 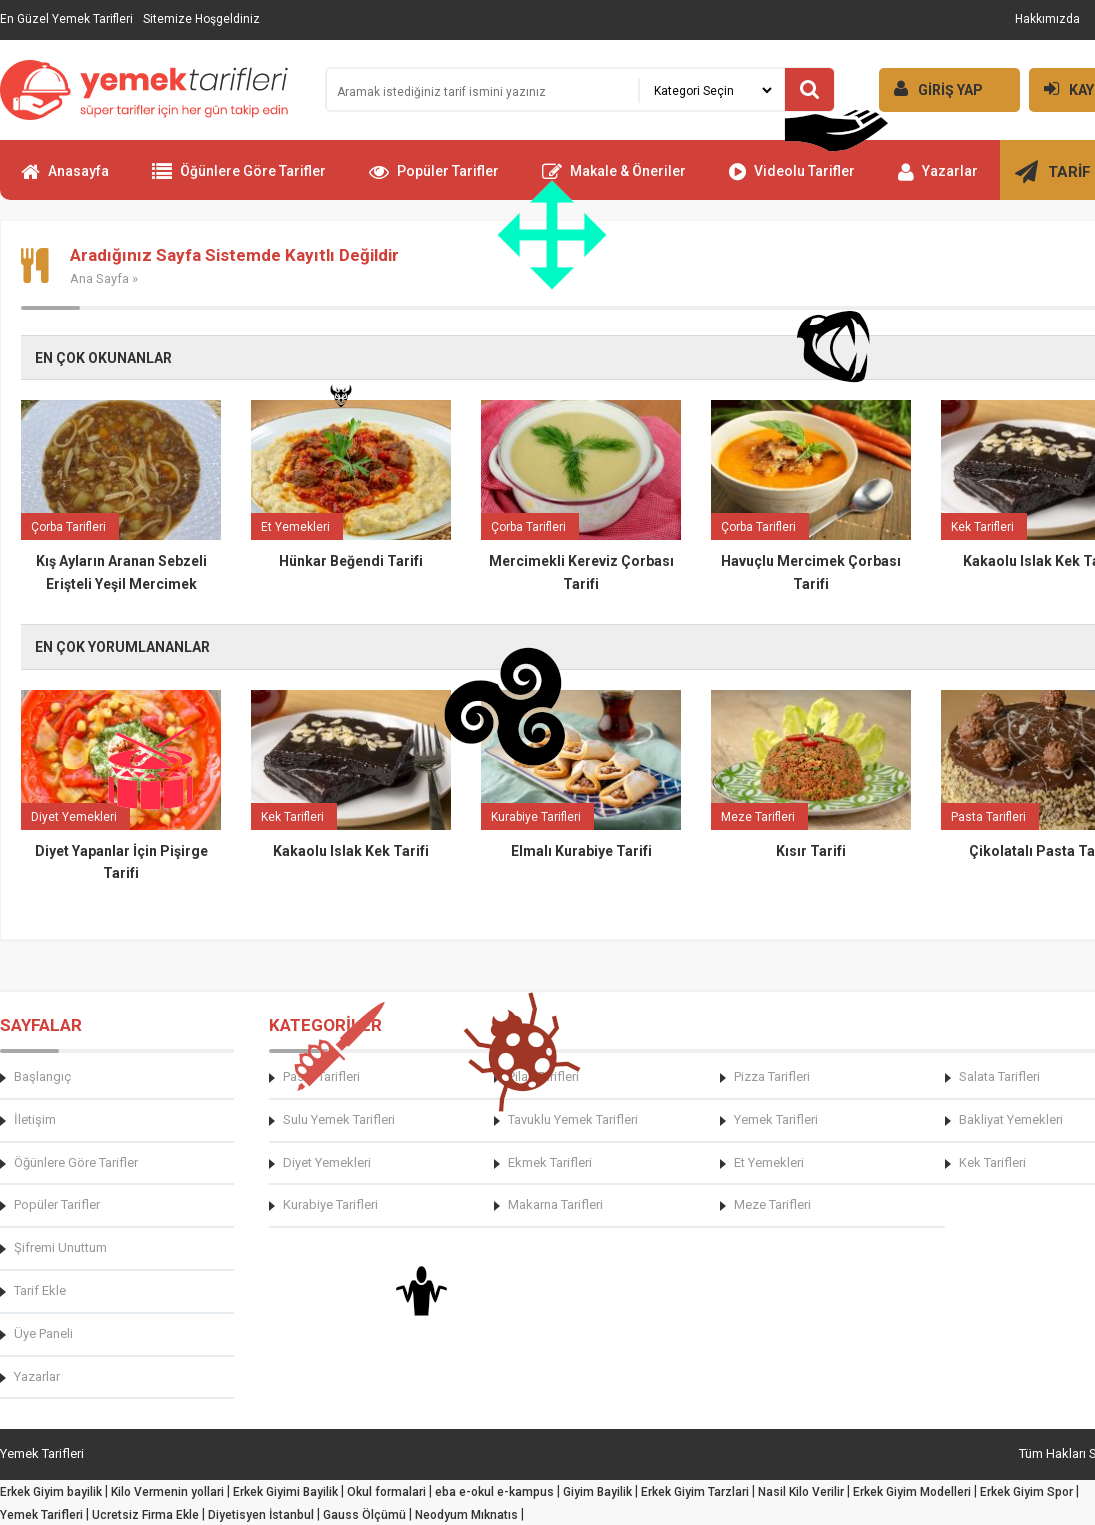 I want to click on request or receive an item, so click(x=836, y=130).